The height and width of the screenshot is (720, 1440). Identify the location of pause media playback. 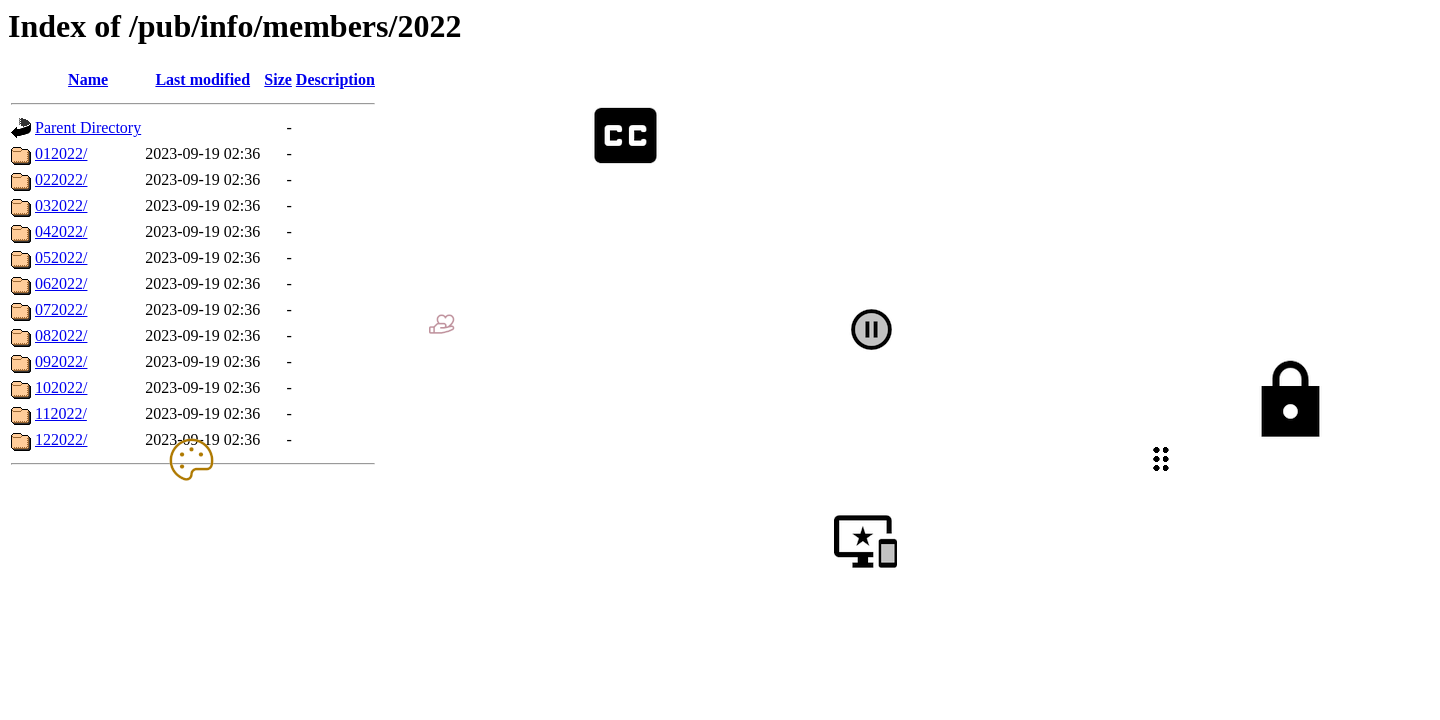
(871, 329).